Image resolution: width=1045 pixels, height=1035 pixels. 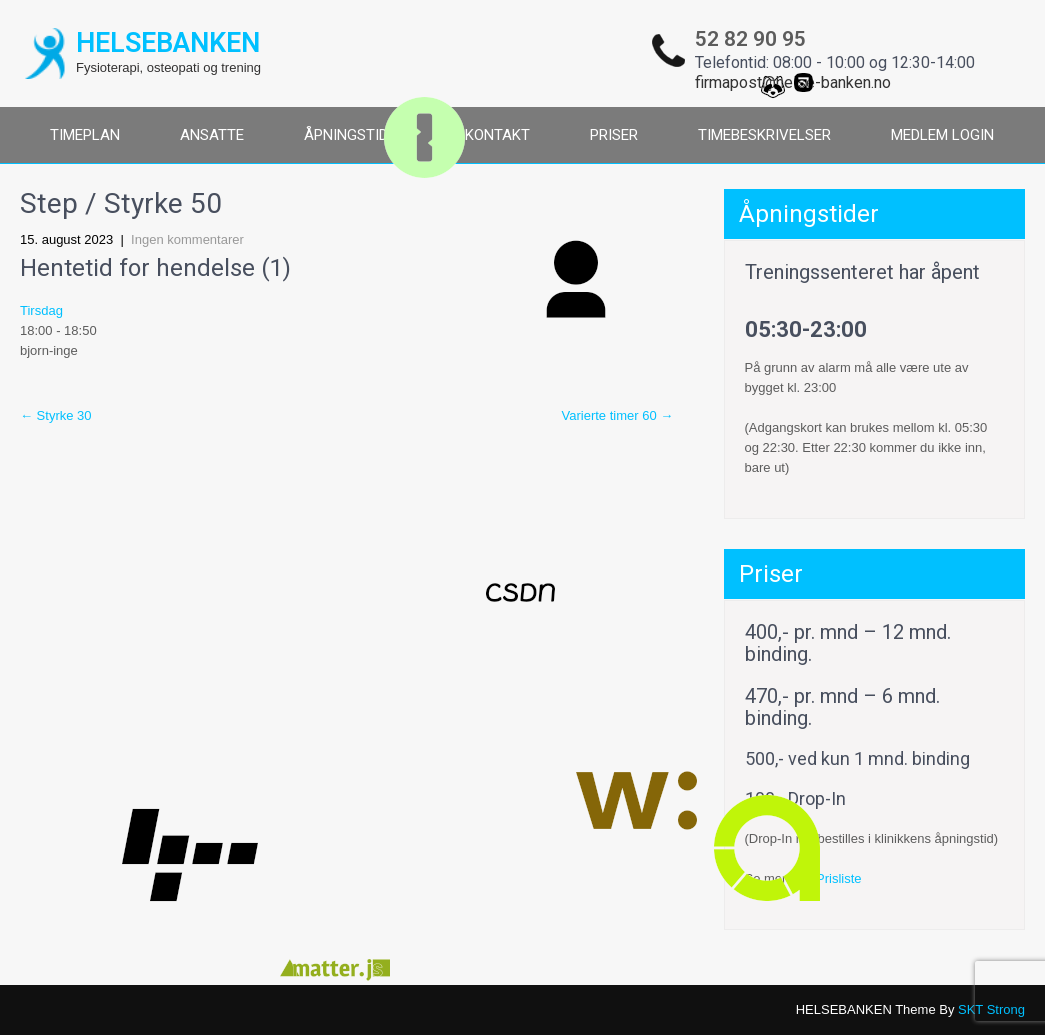 I want to click on matter.js physics engine library logo, so click(x=335, y=970).